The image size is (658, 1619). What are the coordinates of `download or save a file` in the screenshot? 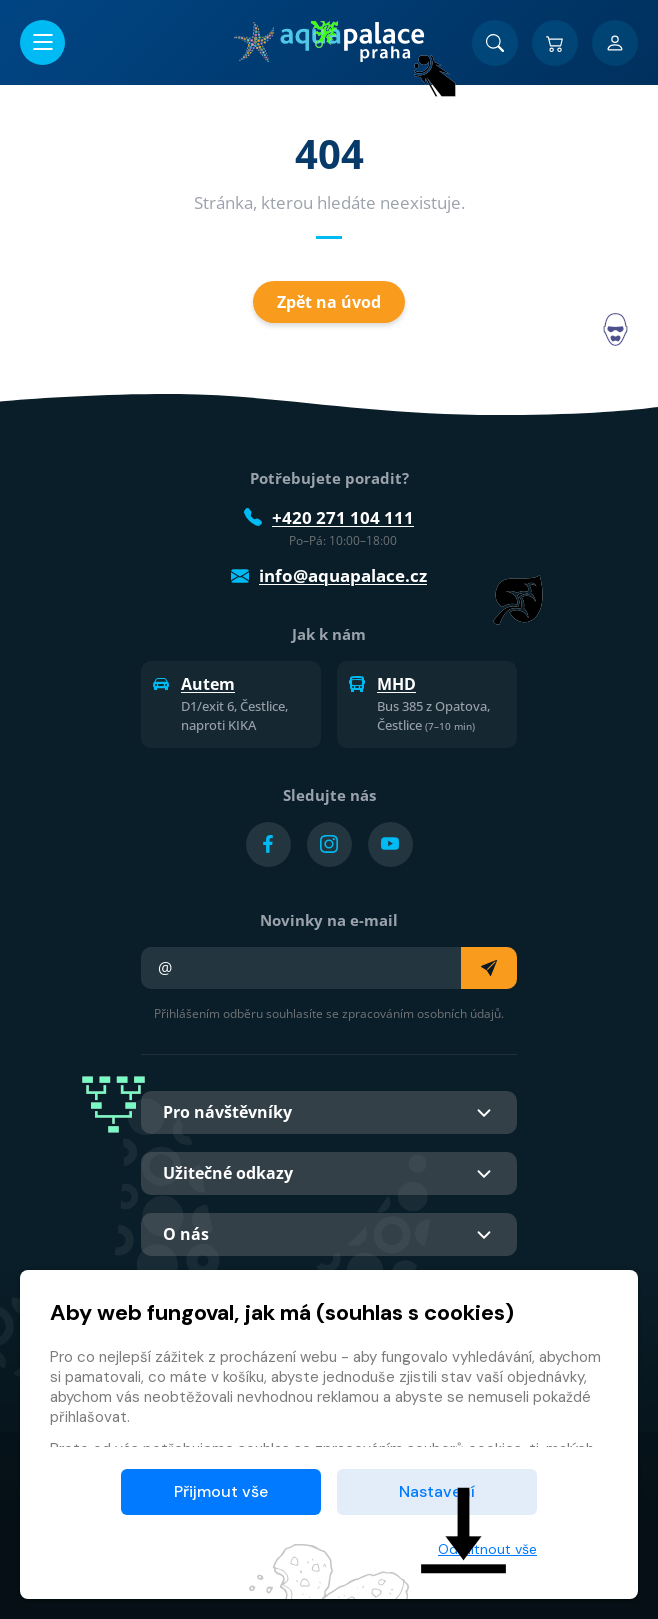 It's located at (463, 1530).